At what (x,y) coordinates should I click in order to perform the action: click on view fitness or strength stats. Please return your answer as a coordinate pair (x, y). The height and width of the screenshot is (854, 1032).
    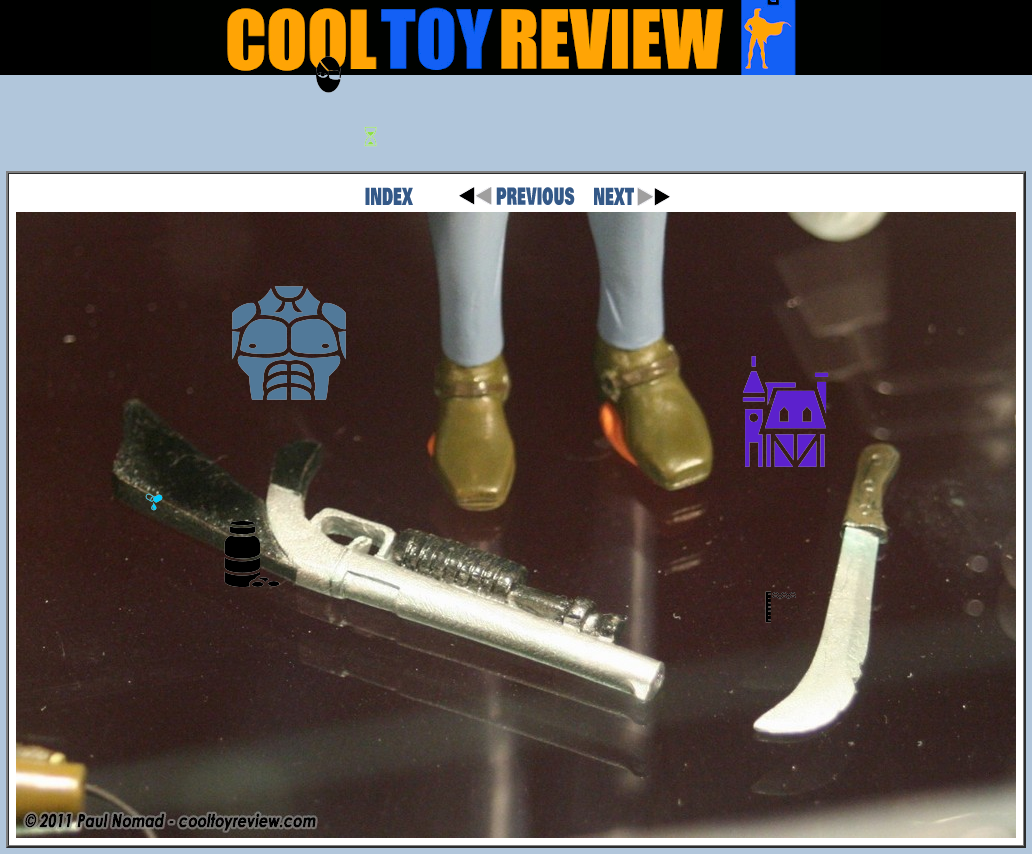
    Looking at the image, I should click on (289, 343).